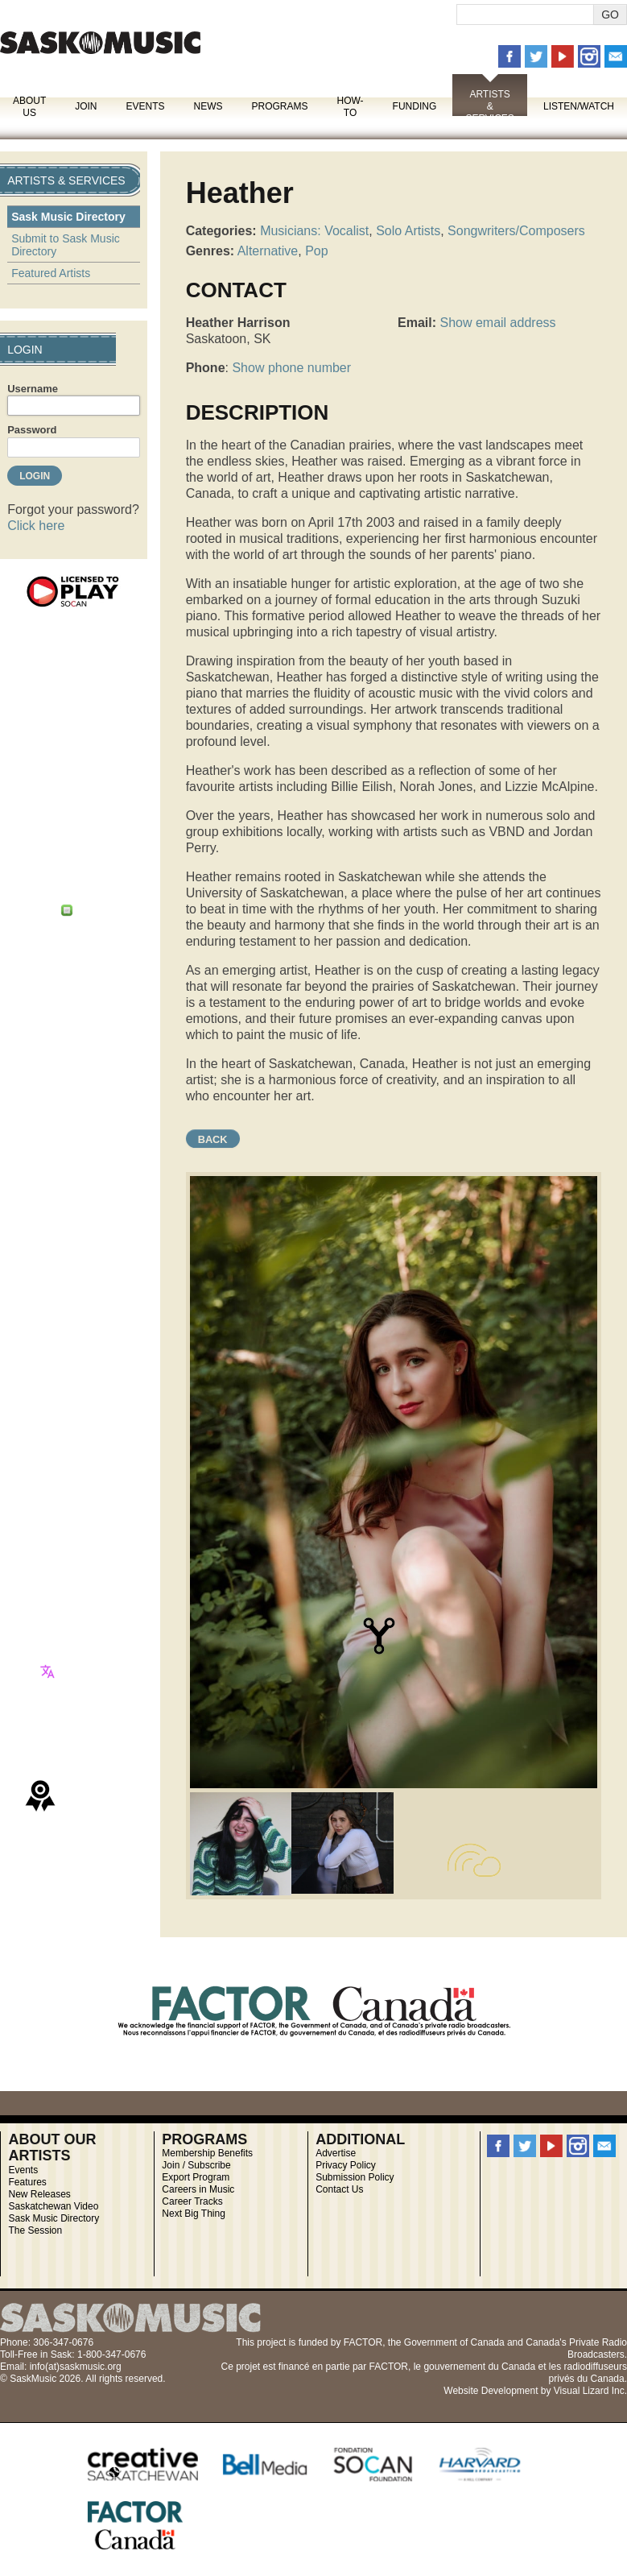  What do you see at coordinates (474, 1859) in the screenshot?
I see `view weather conditions` at bounding box center [474, 1859].